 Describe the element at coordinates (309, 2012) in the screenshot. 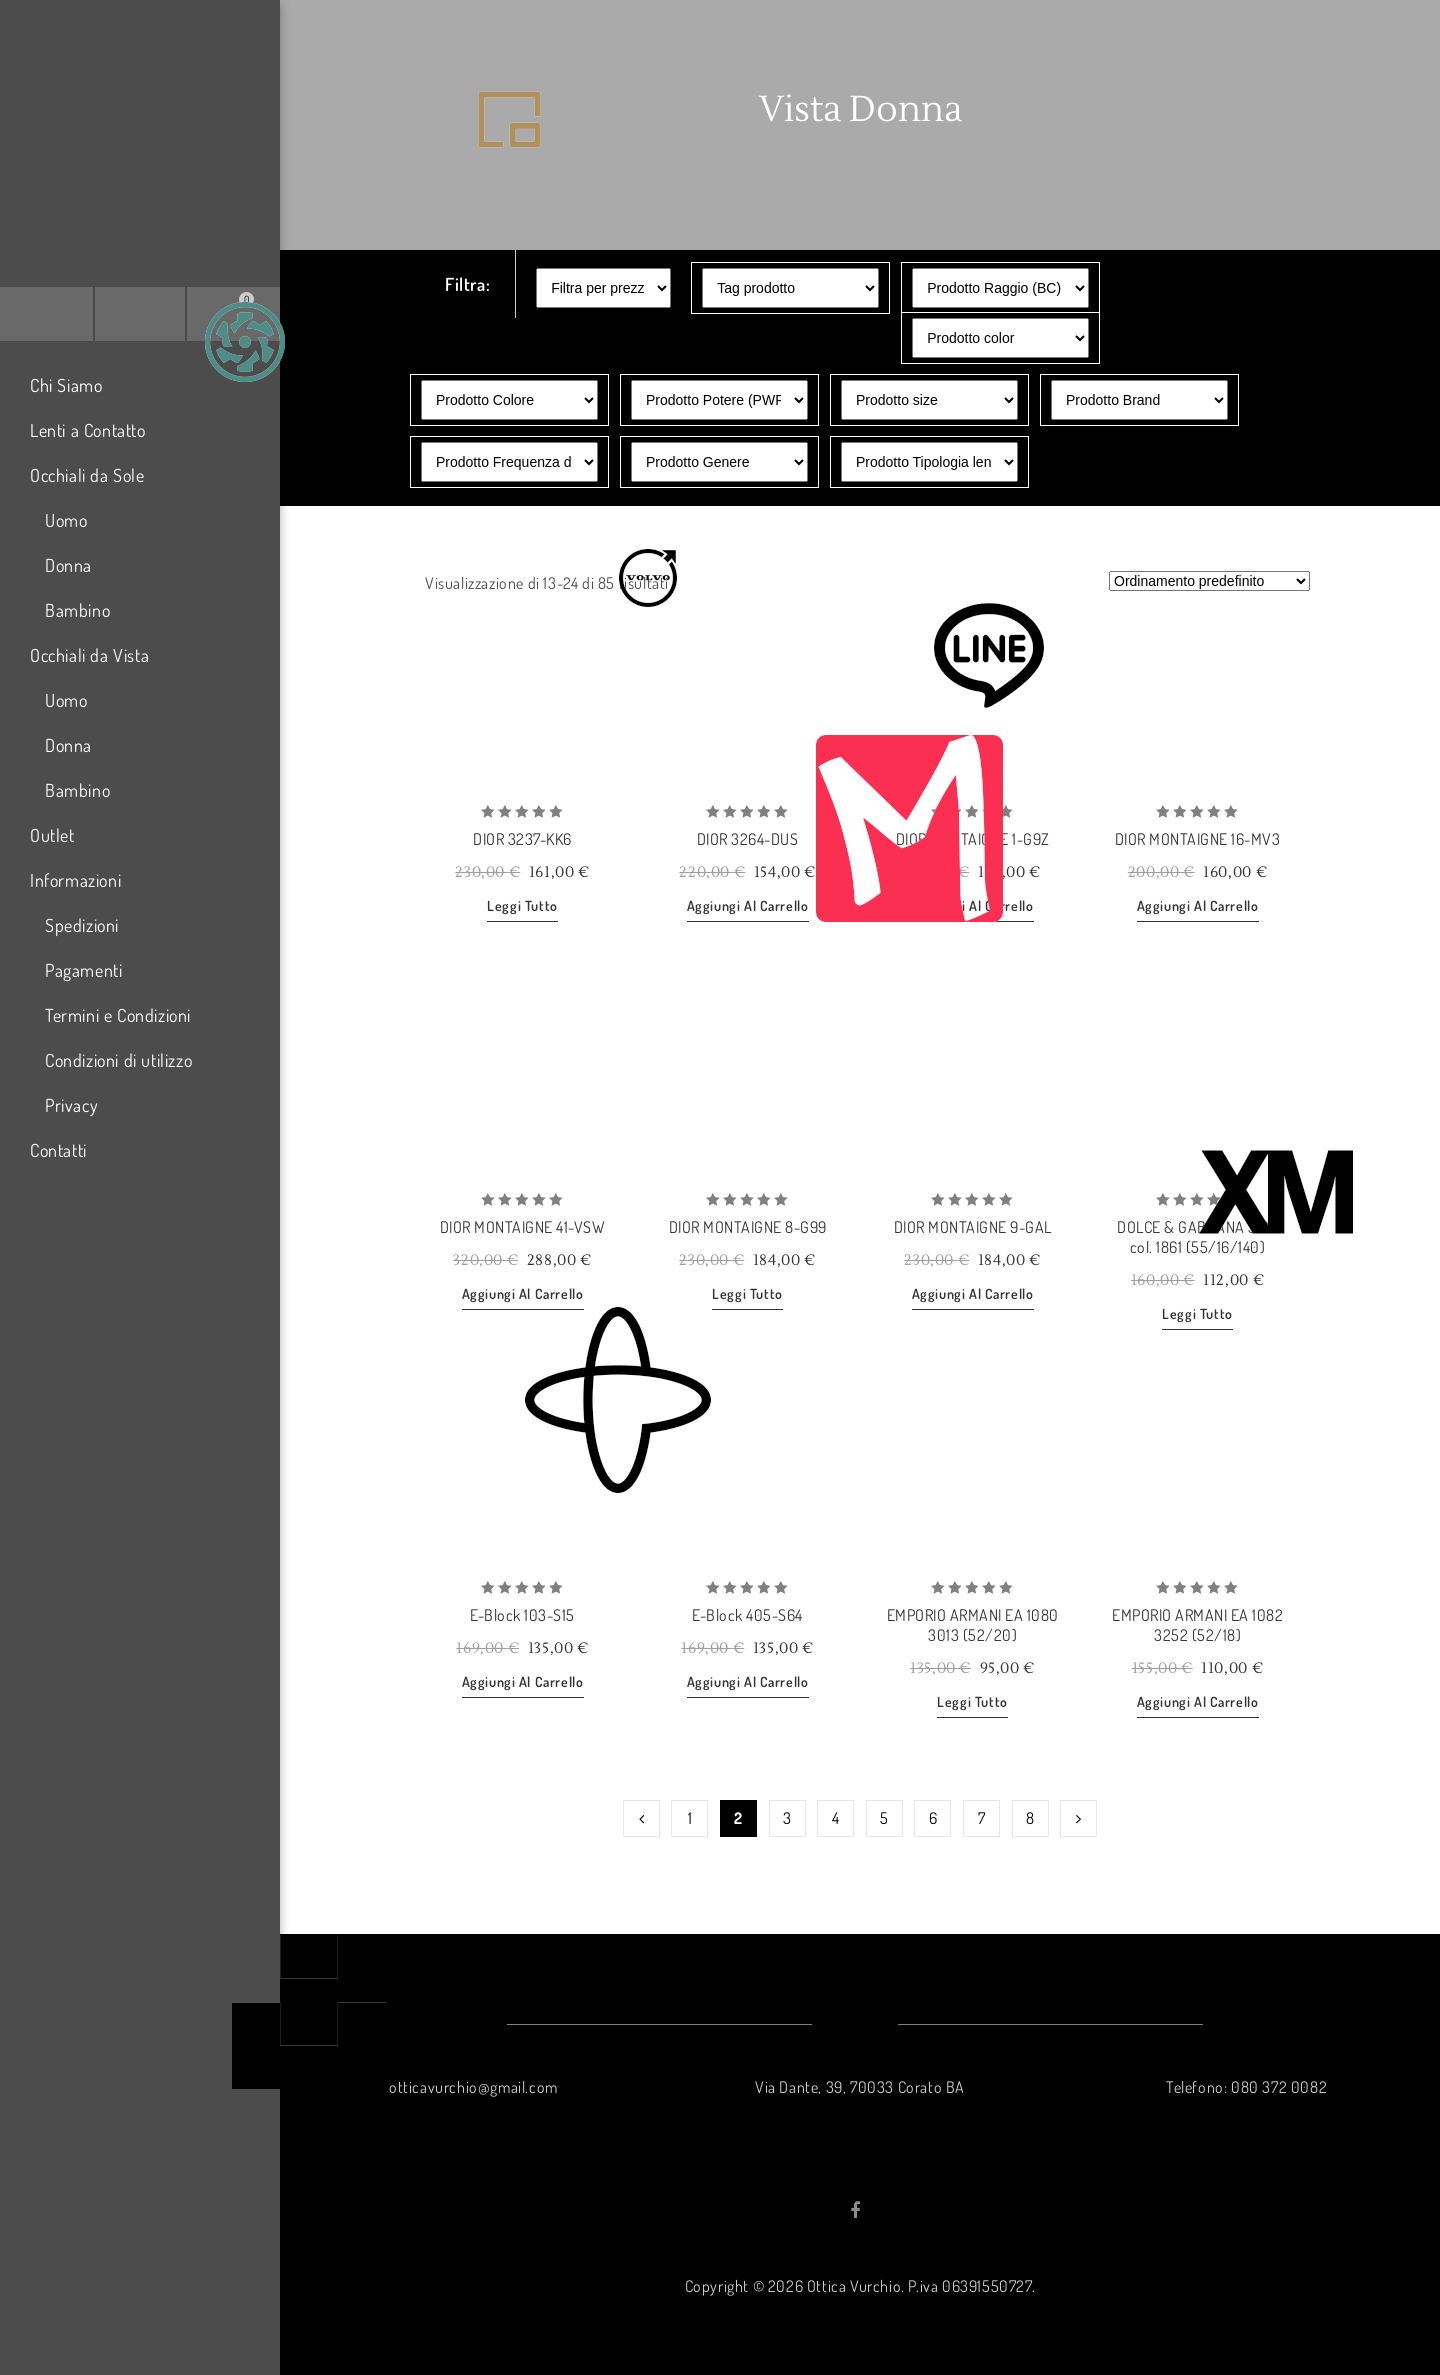

I see `open unsplash to browse stock photos` at that location.